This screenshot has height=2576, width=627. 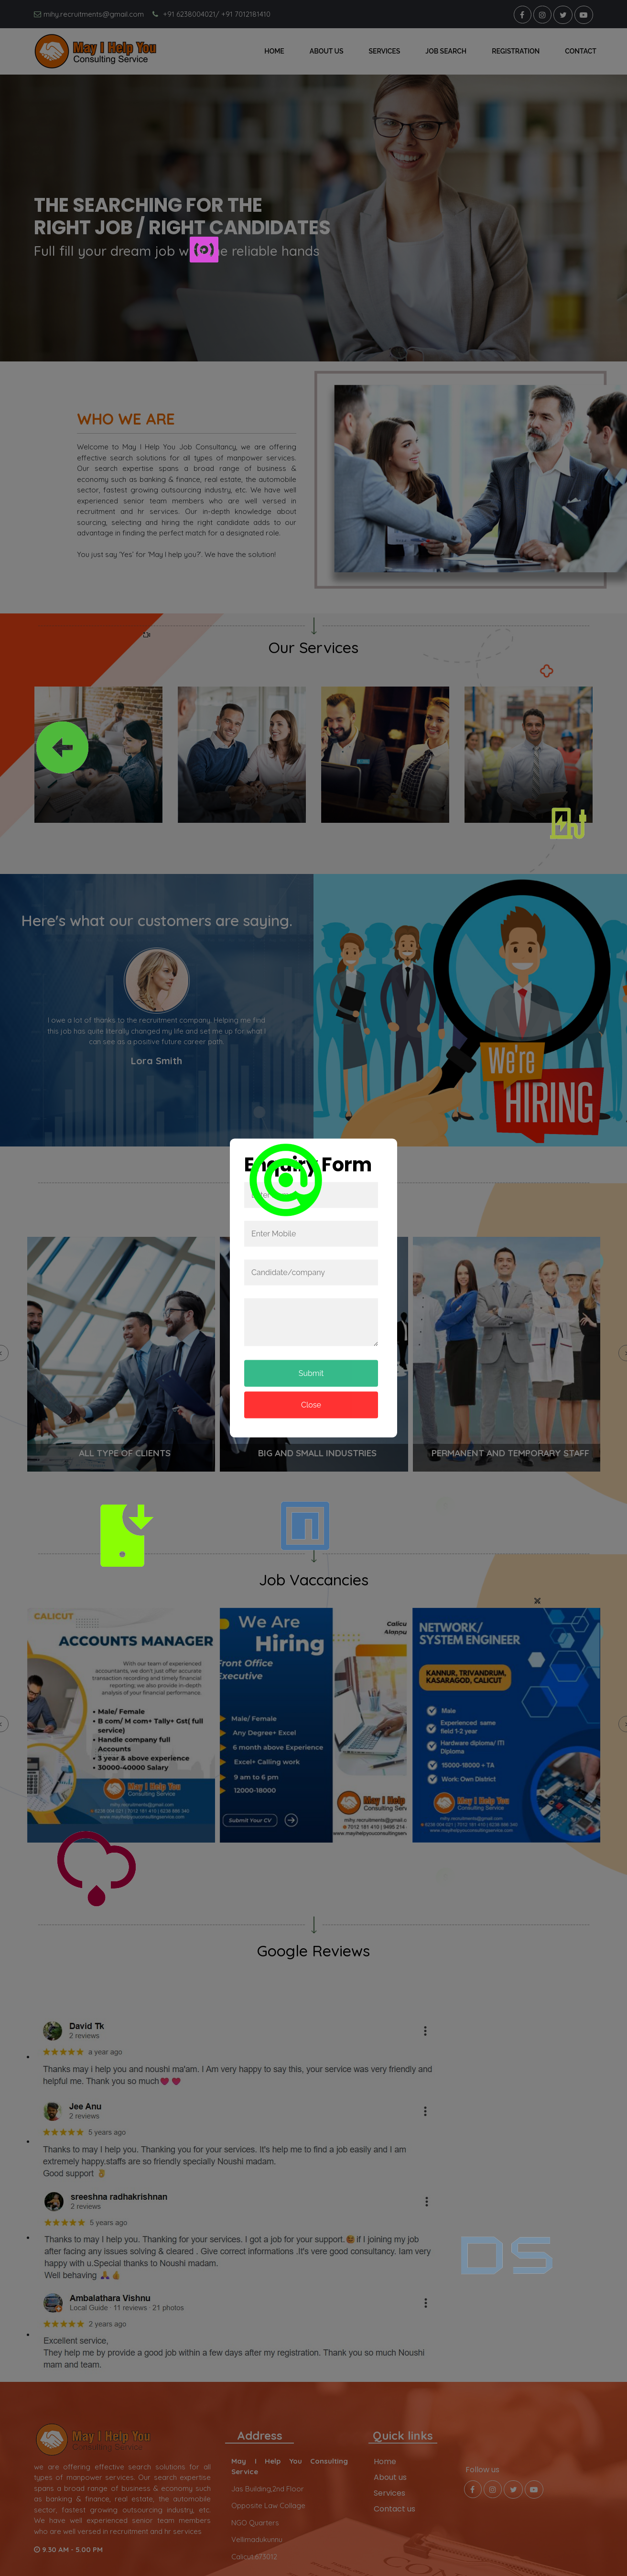 What do you see at coordinates (97, 1867) in the screenshot?
I see `indicates rainy weather conditions` at bounding box center [97, 1867].